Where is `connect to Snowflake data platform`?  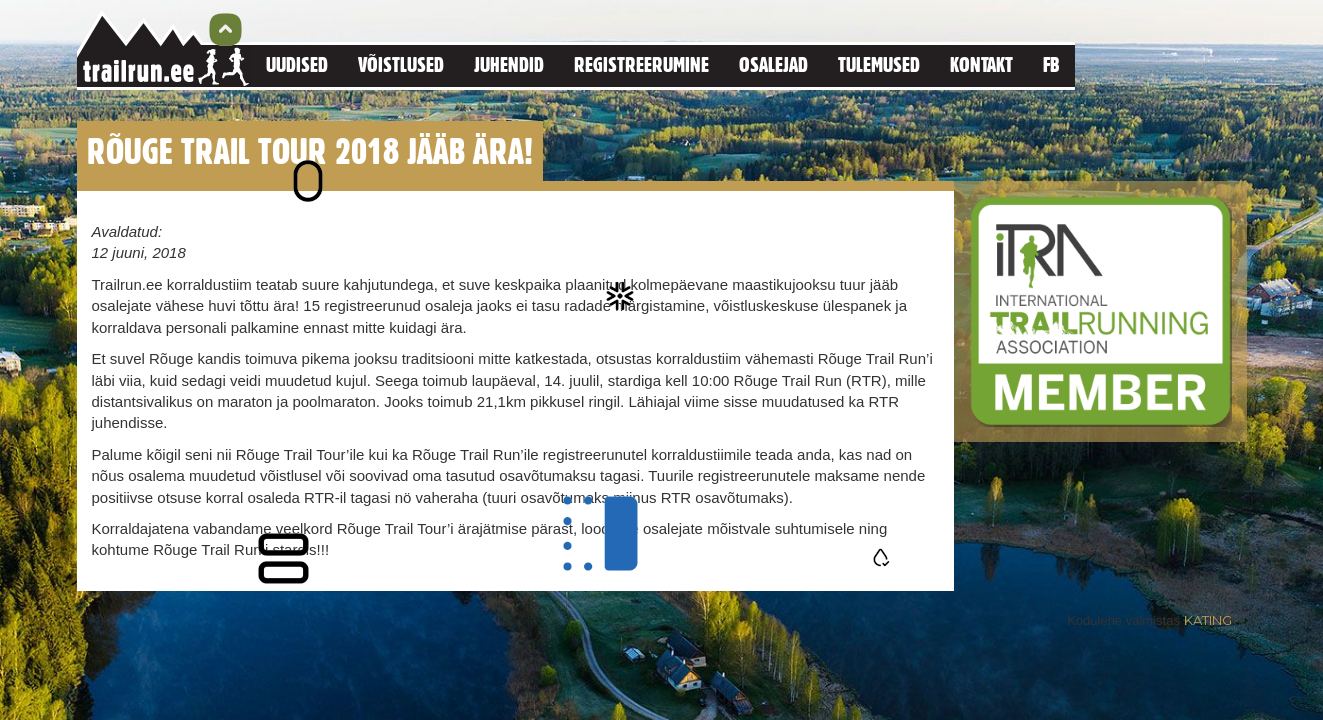 connect to Snowflake data platform is located at coordinates (620, 296).